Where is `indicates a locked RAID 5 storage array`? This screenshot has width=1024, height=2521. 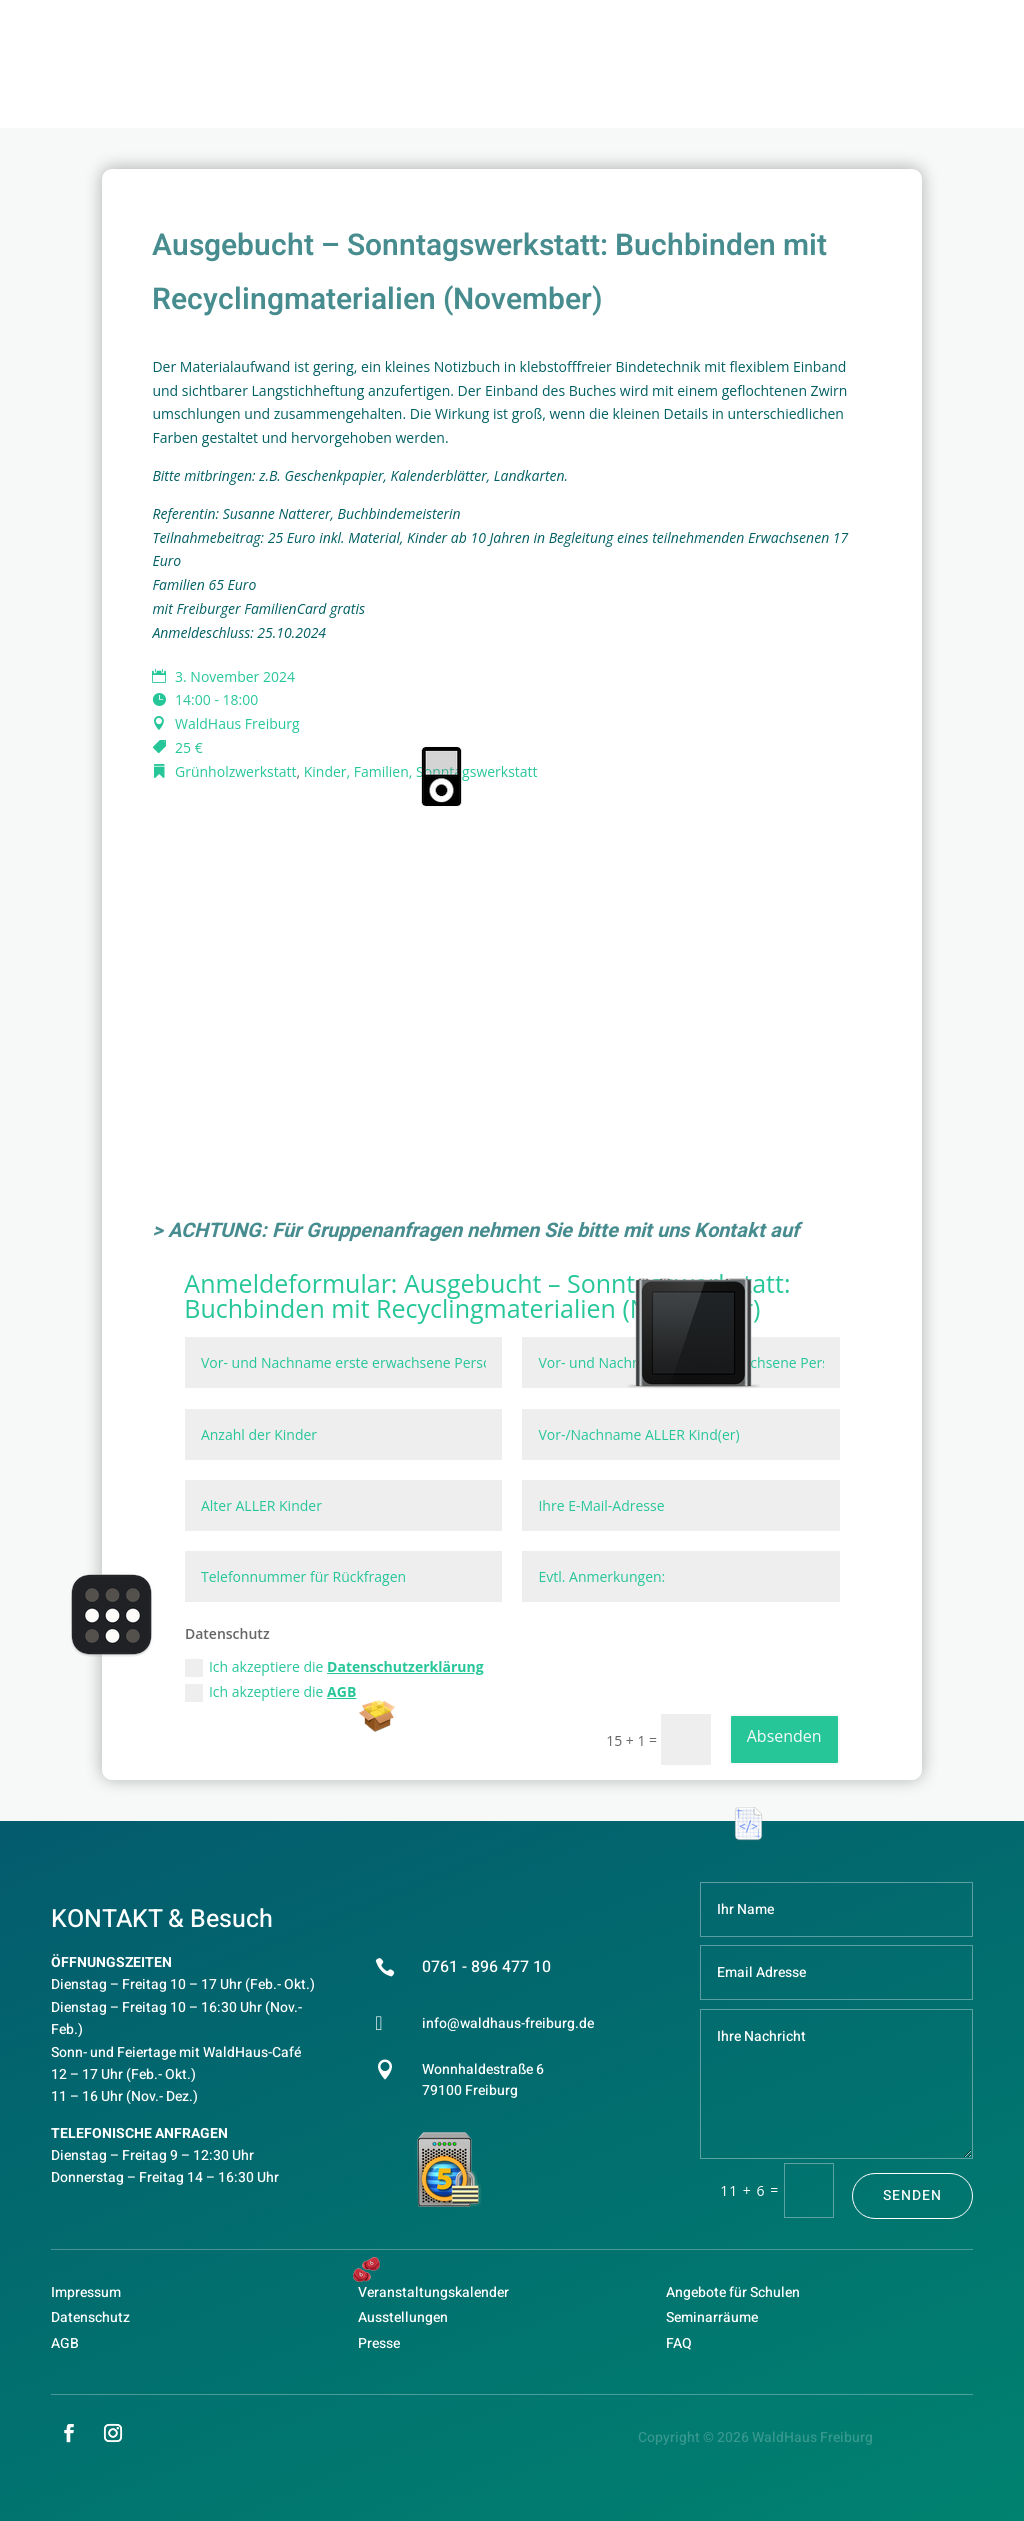
indicates a locked RAID 5 storage array is located at coordinates (444, 2169).